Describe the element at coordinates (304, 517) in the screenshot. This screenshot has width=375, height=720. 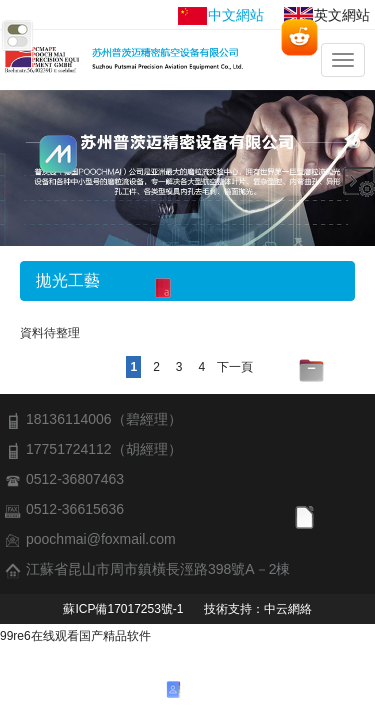
I see `open LibreOffice suite` at that location.